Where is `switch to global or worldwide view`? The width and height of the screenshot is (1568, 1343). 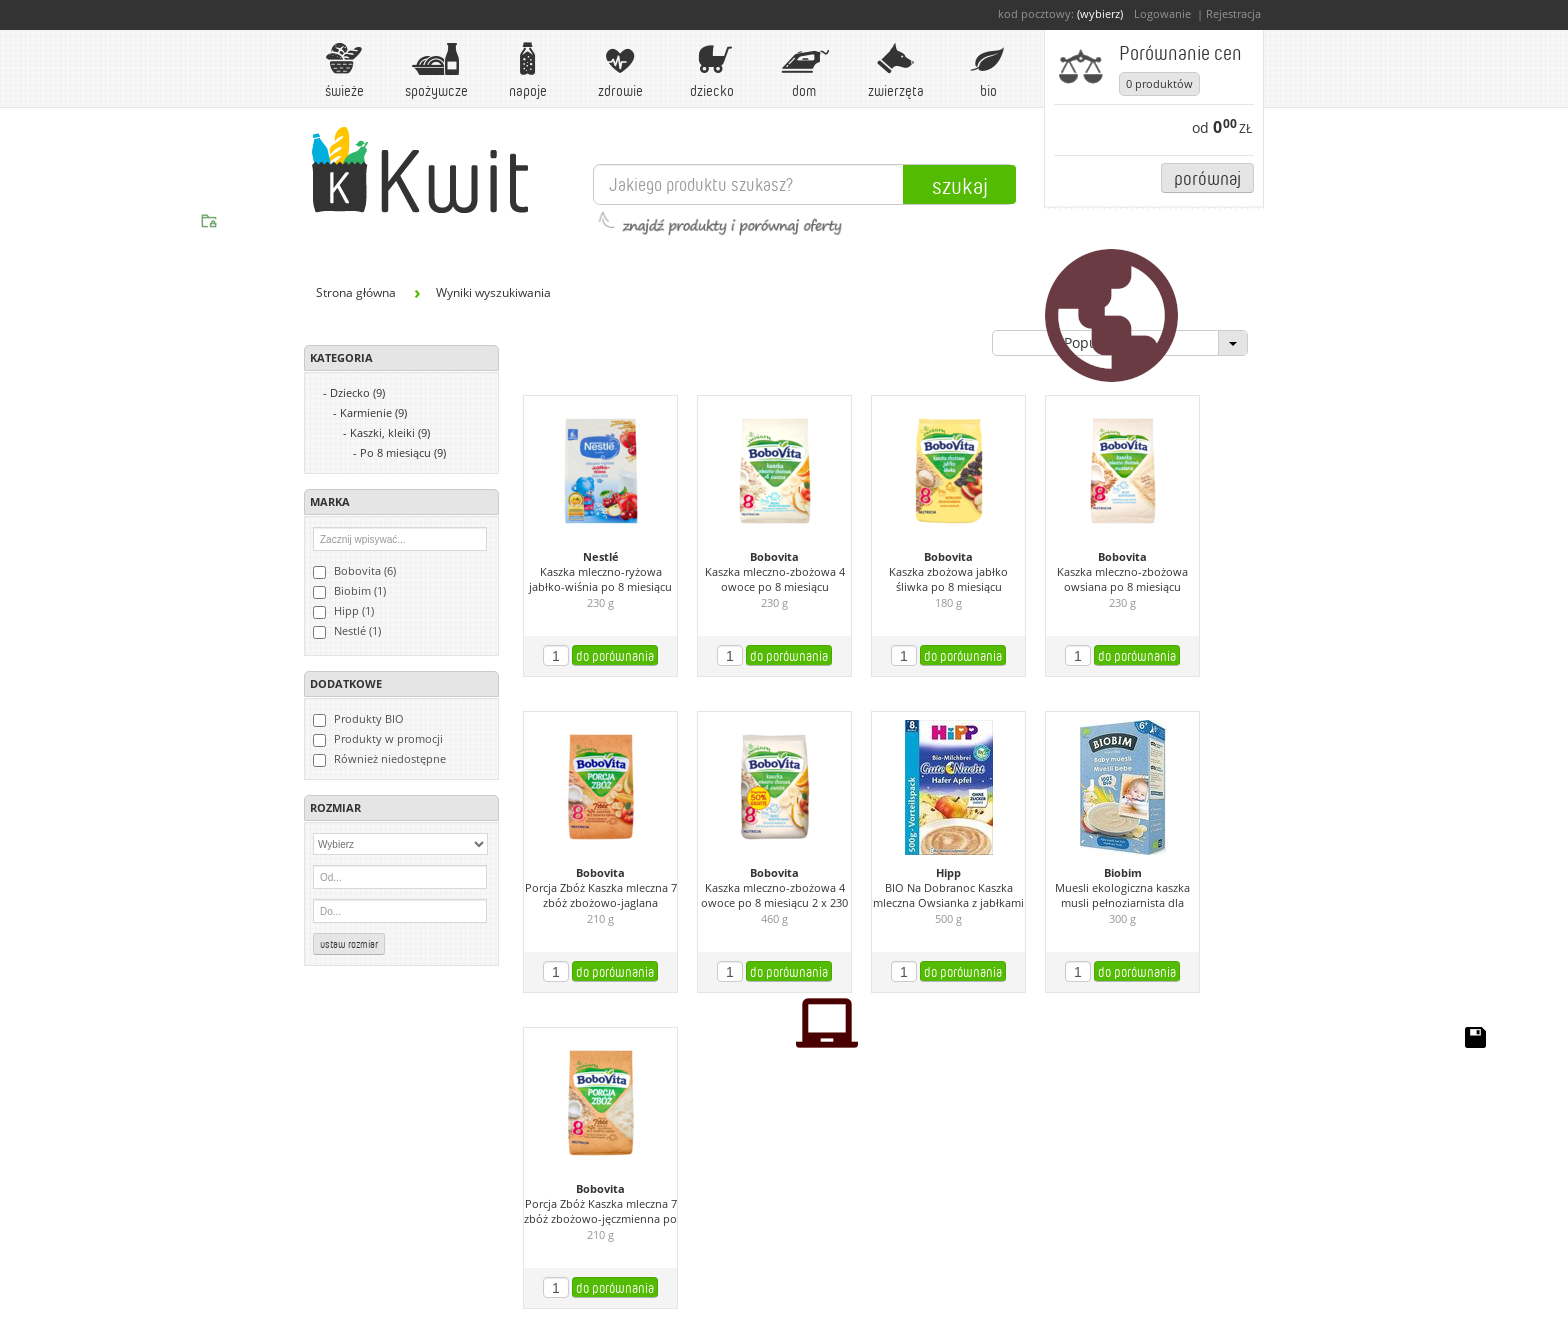
switch to global or worldwide view is located at coordinates (1111, 315).